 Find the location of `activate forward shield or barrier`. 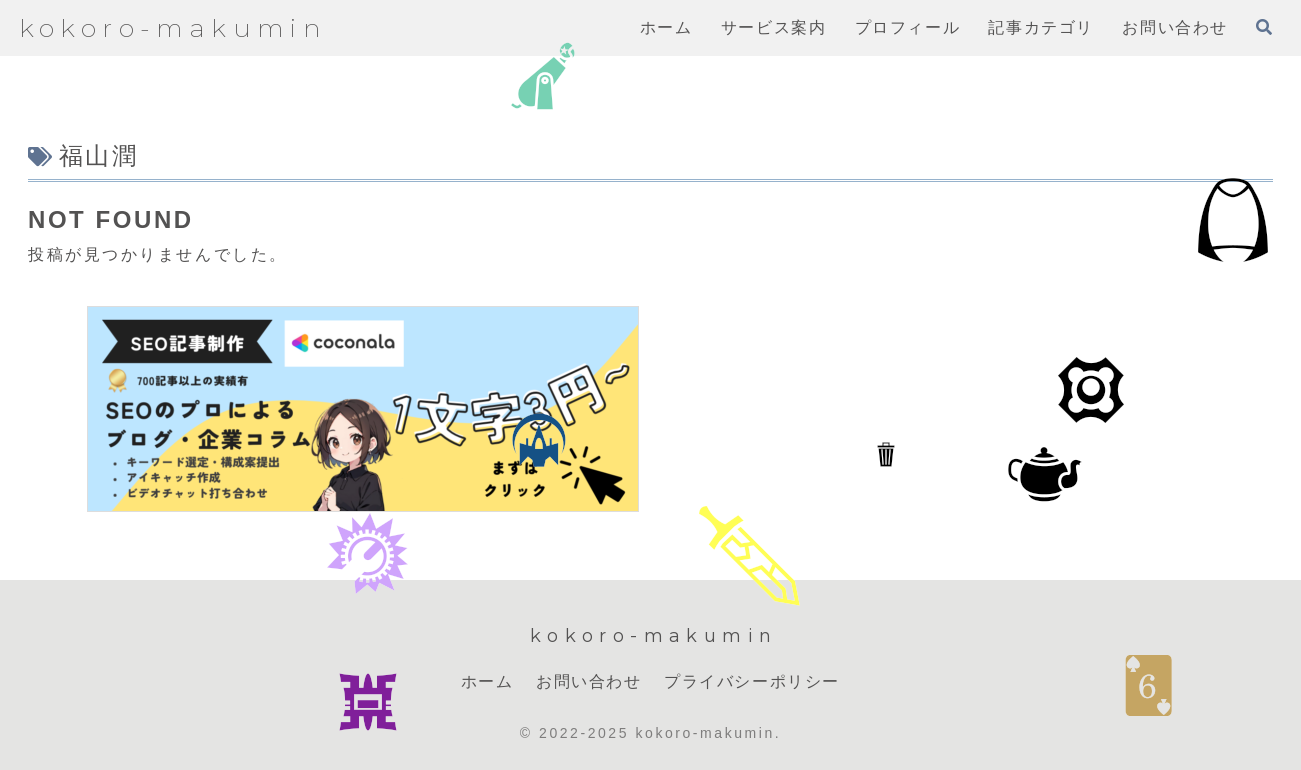

activate forward shield or barrier is located at coordinates (539, 440).